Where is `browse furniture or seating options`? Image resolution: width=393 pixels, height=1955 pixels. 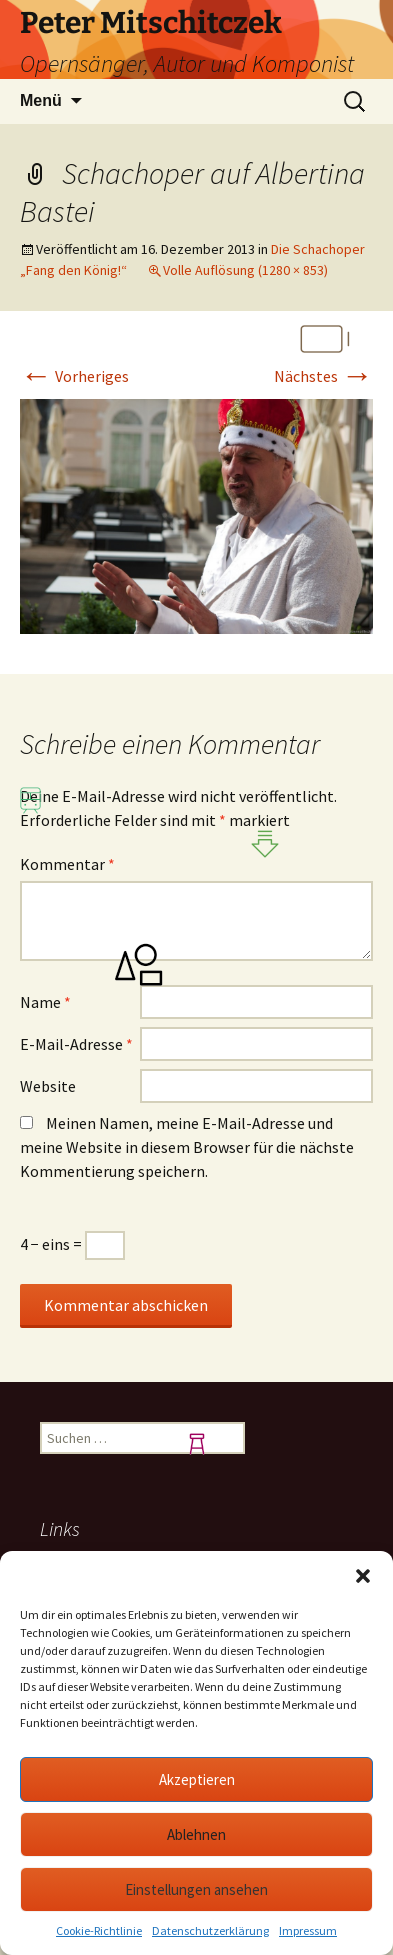
browse furniture or seating options is located at coordinates (197, 1444).